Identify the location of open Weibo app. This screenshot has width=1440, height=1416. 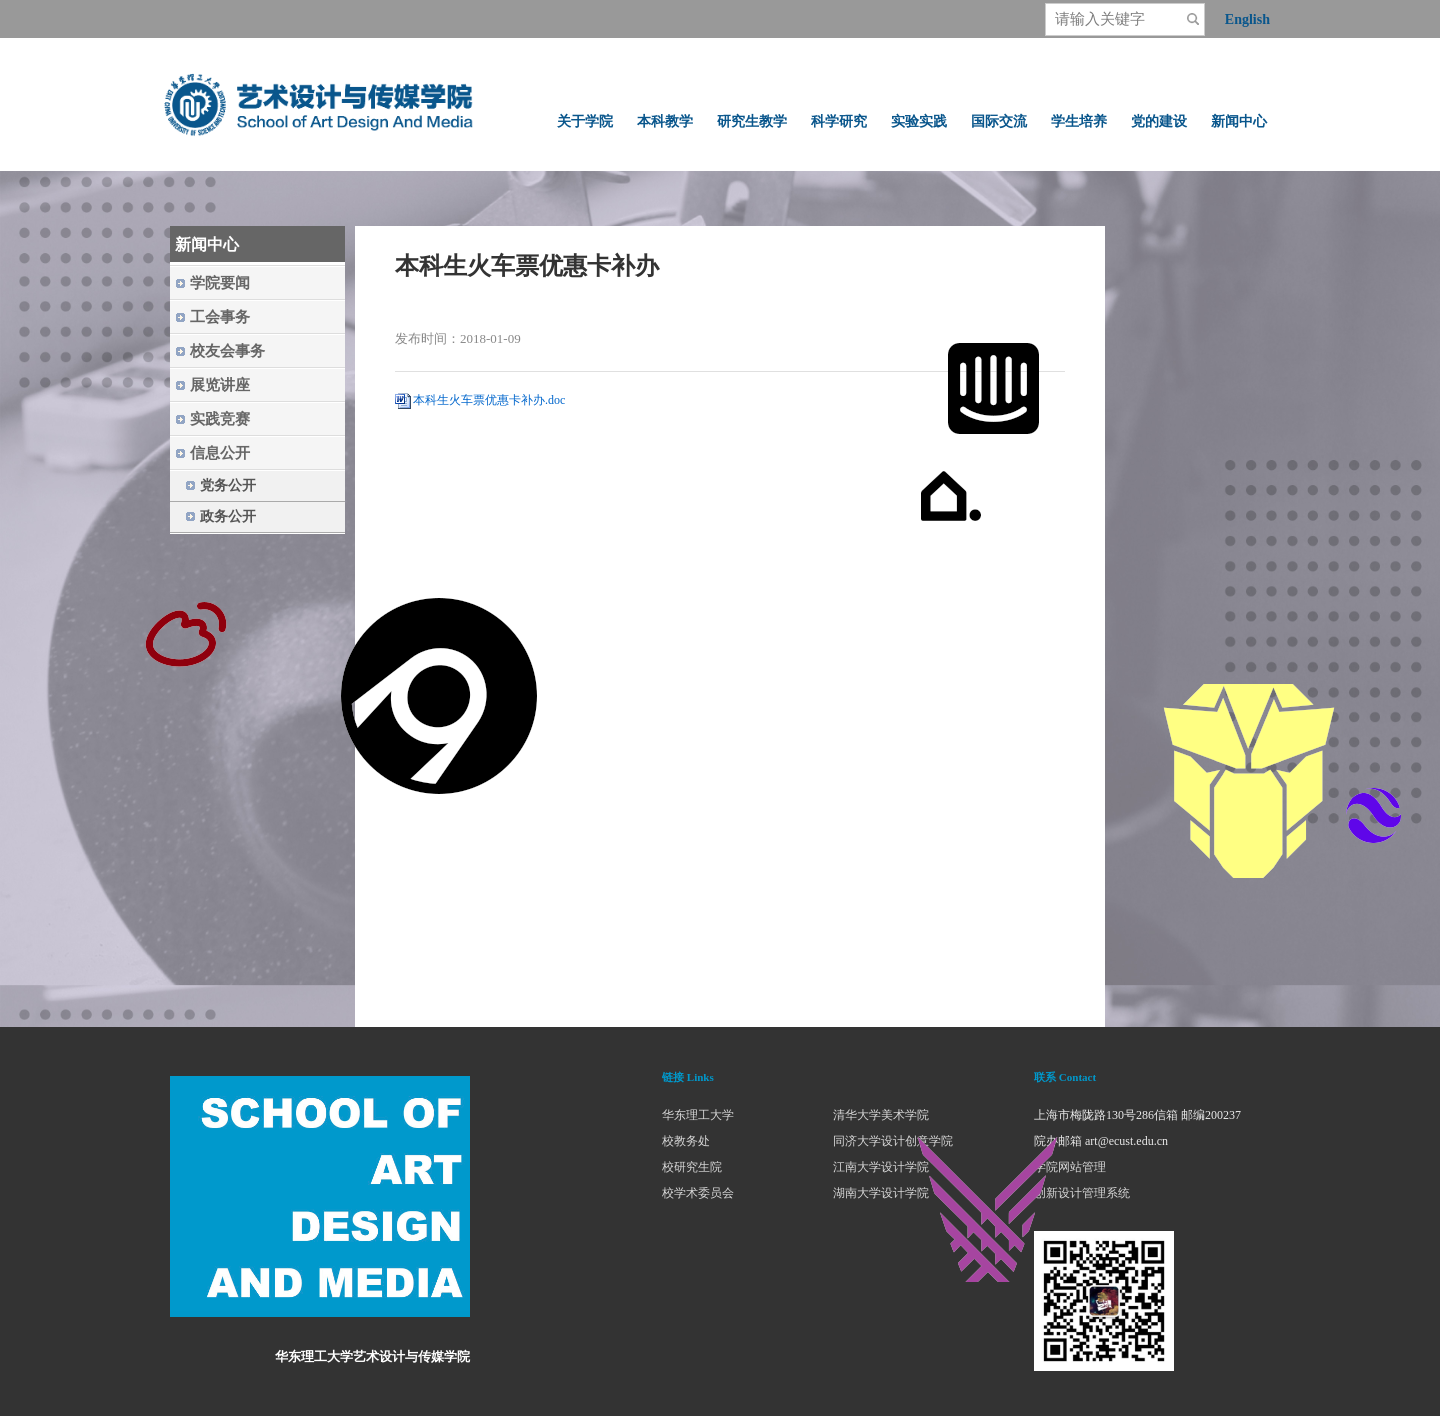
(186, 635).